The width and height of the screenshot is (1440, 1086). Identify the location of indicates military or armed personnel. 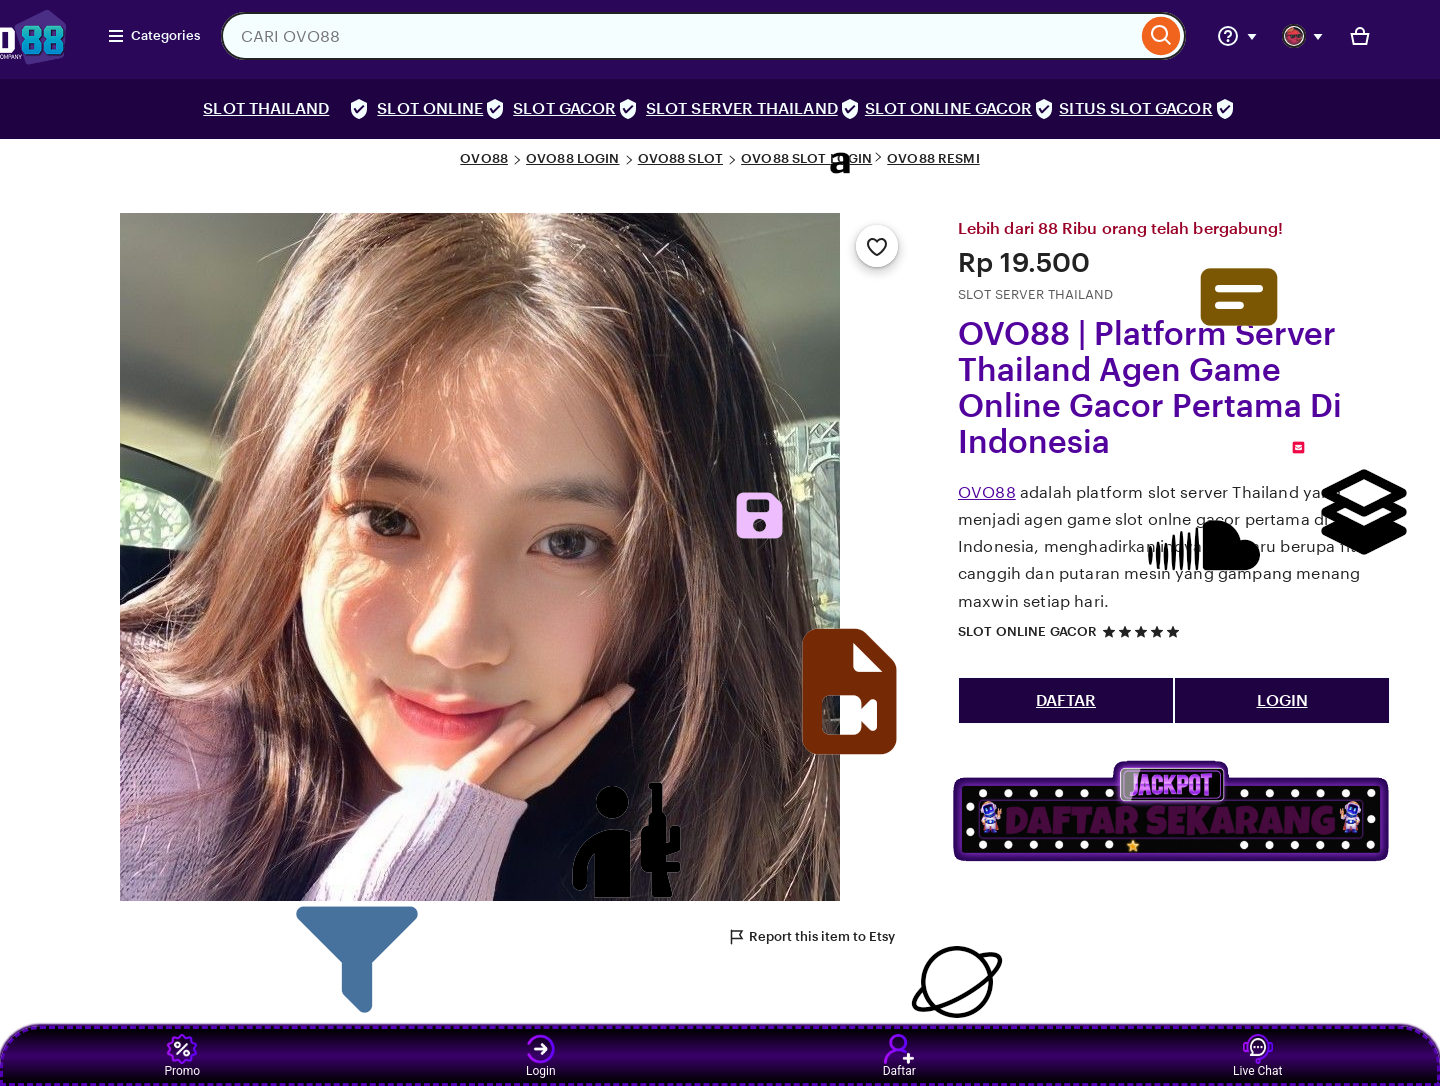
(623, 840).